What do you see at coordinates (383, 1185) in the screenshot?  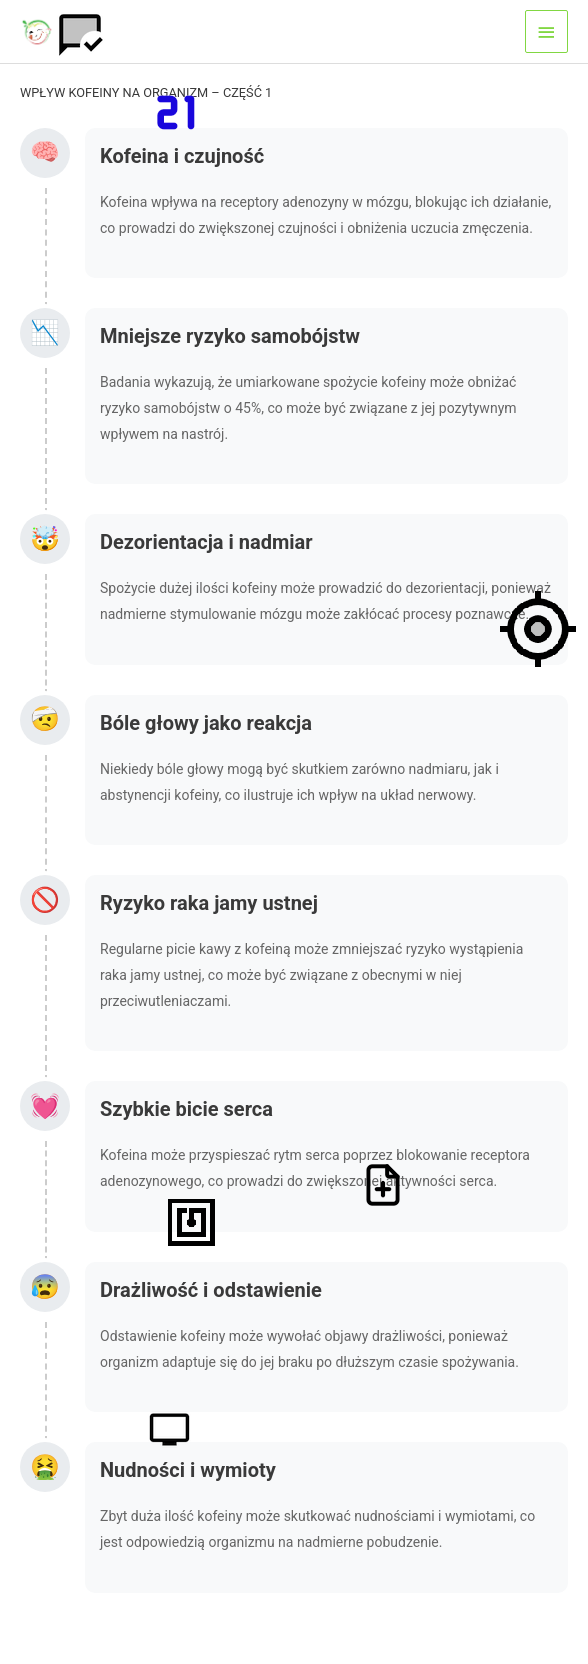 I see `create a new file` at bounding box center [383, 1185].